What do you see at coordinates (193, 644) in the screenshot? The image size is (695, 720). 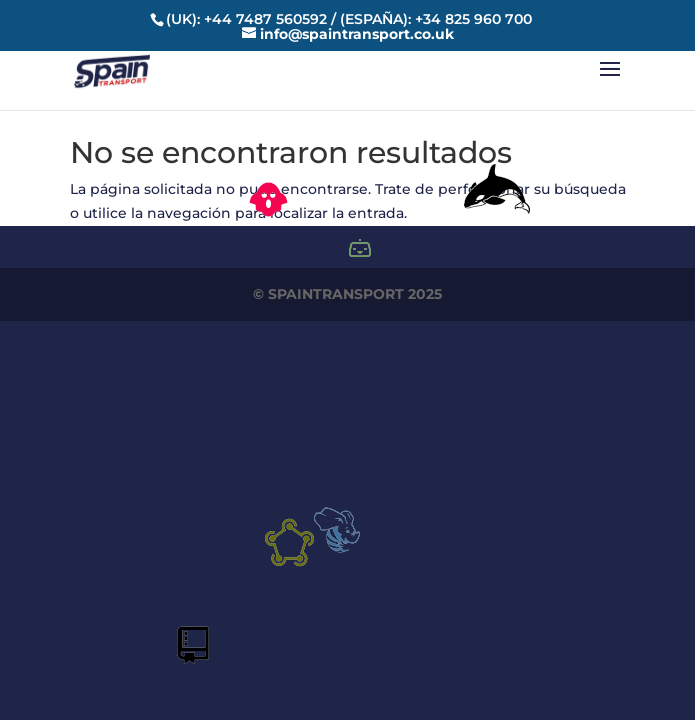 I see `access a git repository` at bounding box center [193, 644].